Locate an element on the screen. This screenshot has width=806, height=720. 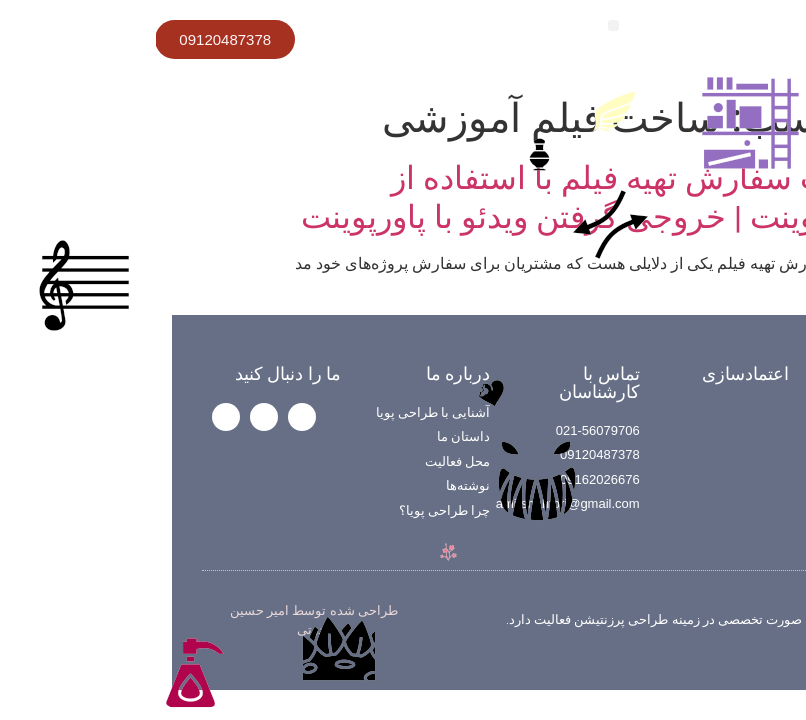
indicates a villain or enemy character is located at coordinates (536, 481).